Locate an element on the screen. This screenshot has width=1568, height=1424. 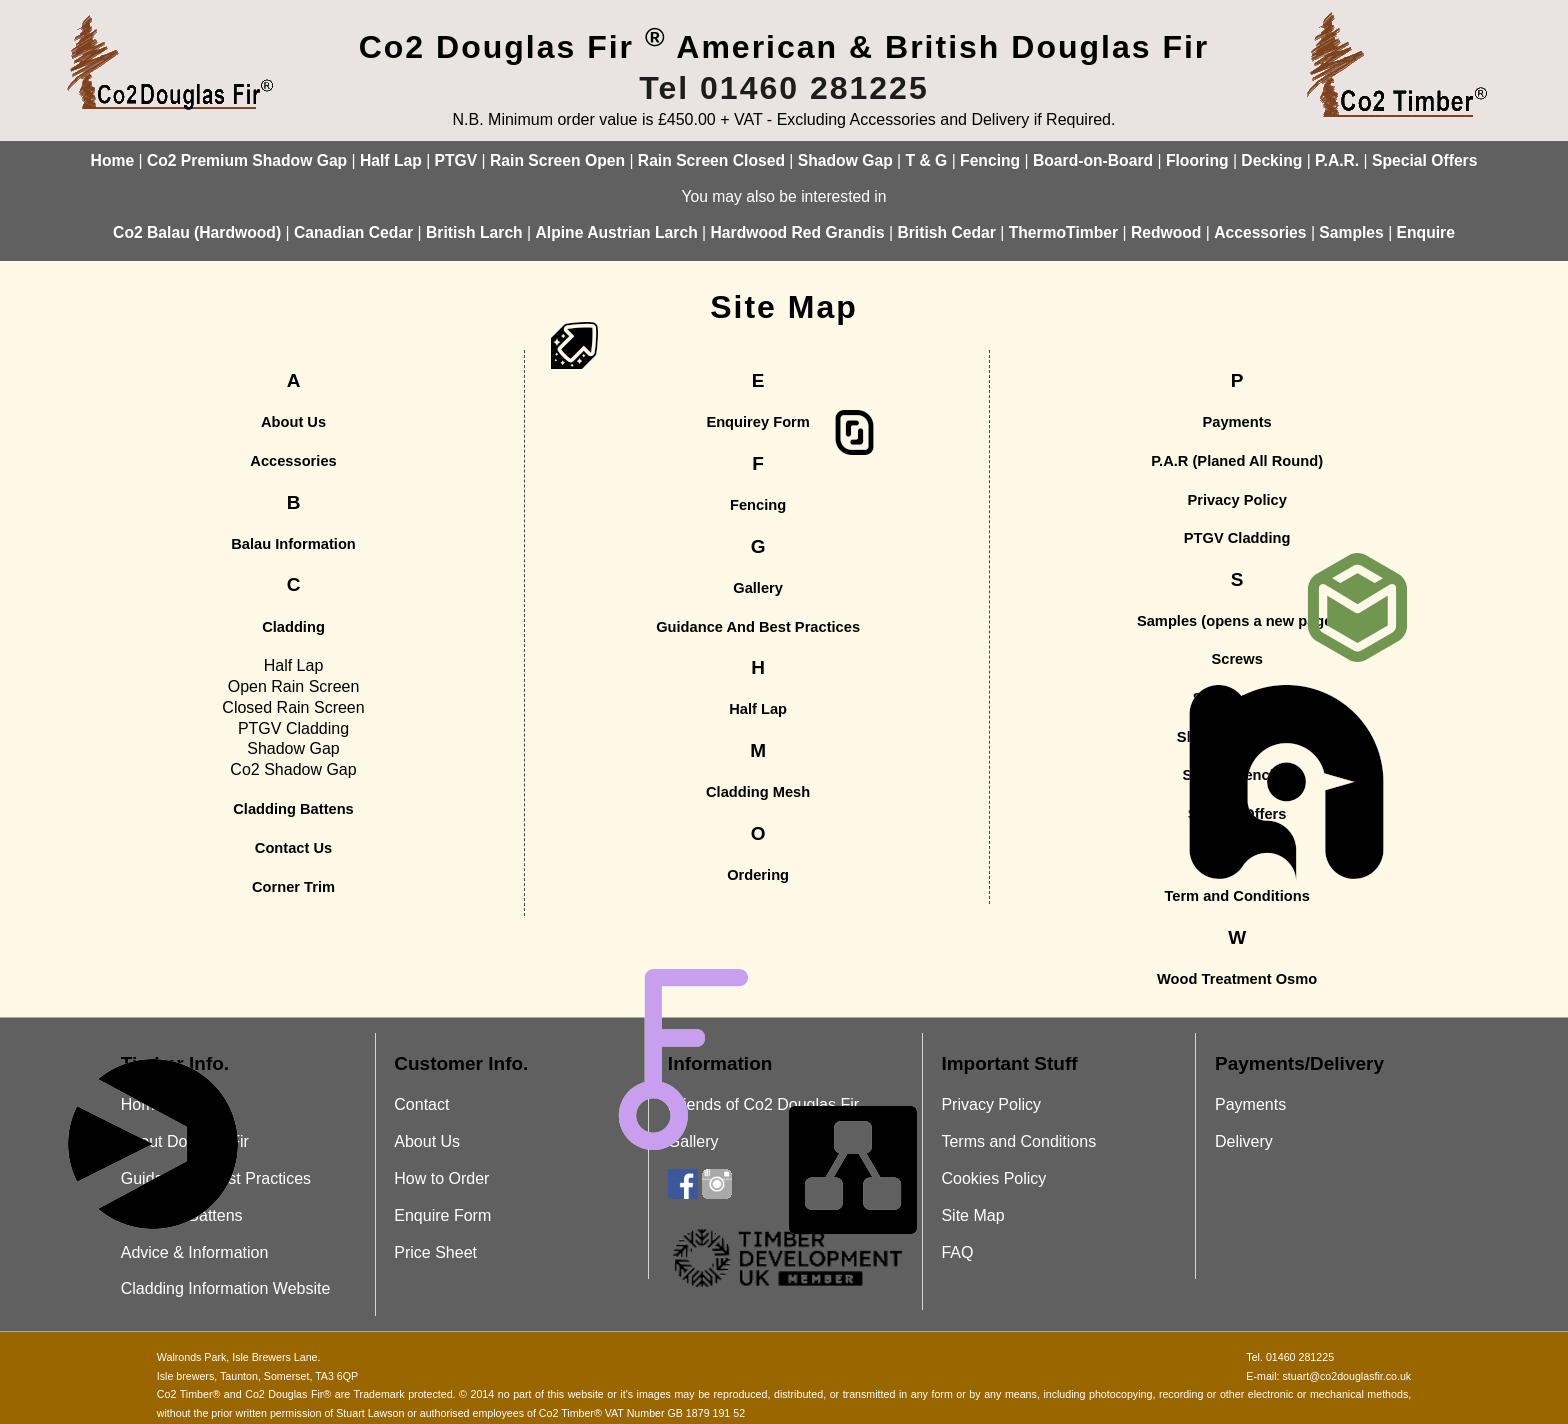
open the Viaplay streaming app is located at coordinates (153, 1144).